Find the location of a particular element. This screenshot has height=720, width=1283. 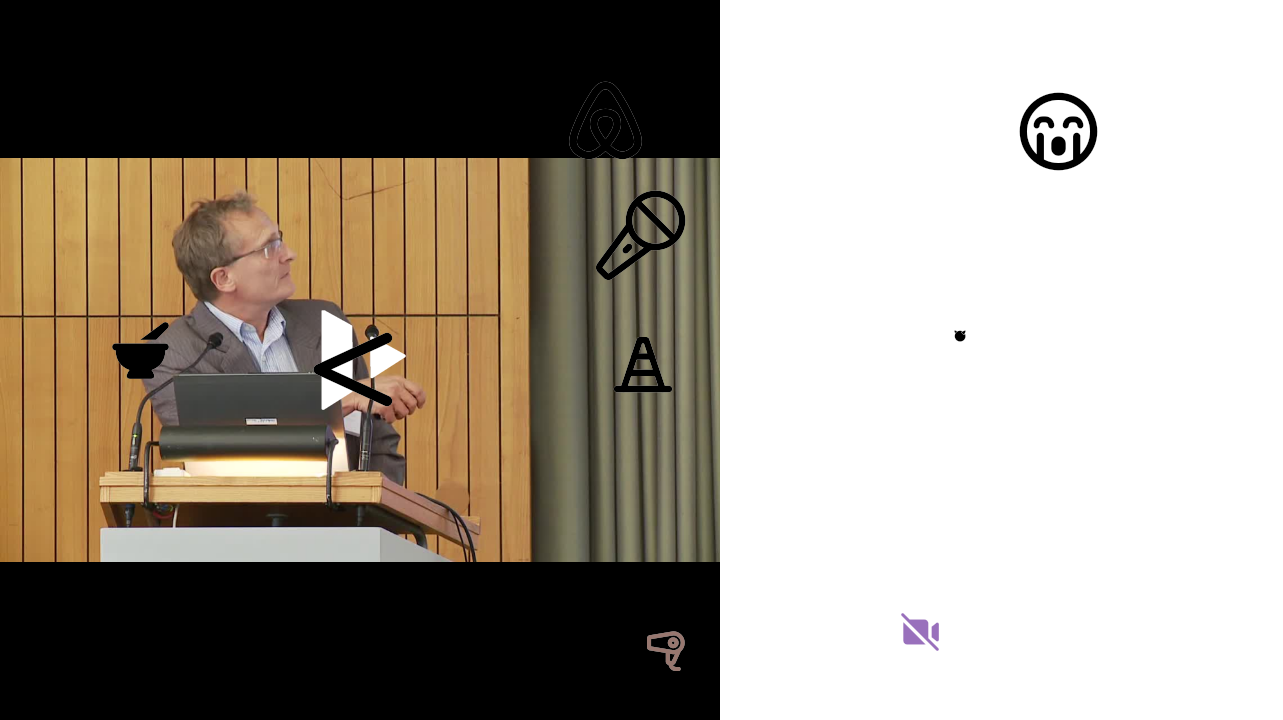

access pharmacy or medication features is located at coordinates (140, 350).